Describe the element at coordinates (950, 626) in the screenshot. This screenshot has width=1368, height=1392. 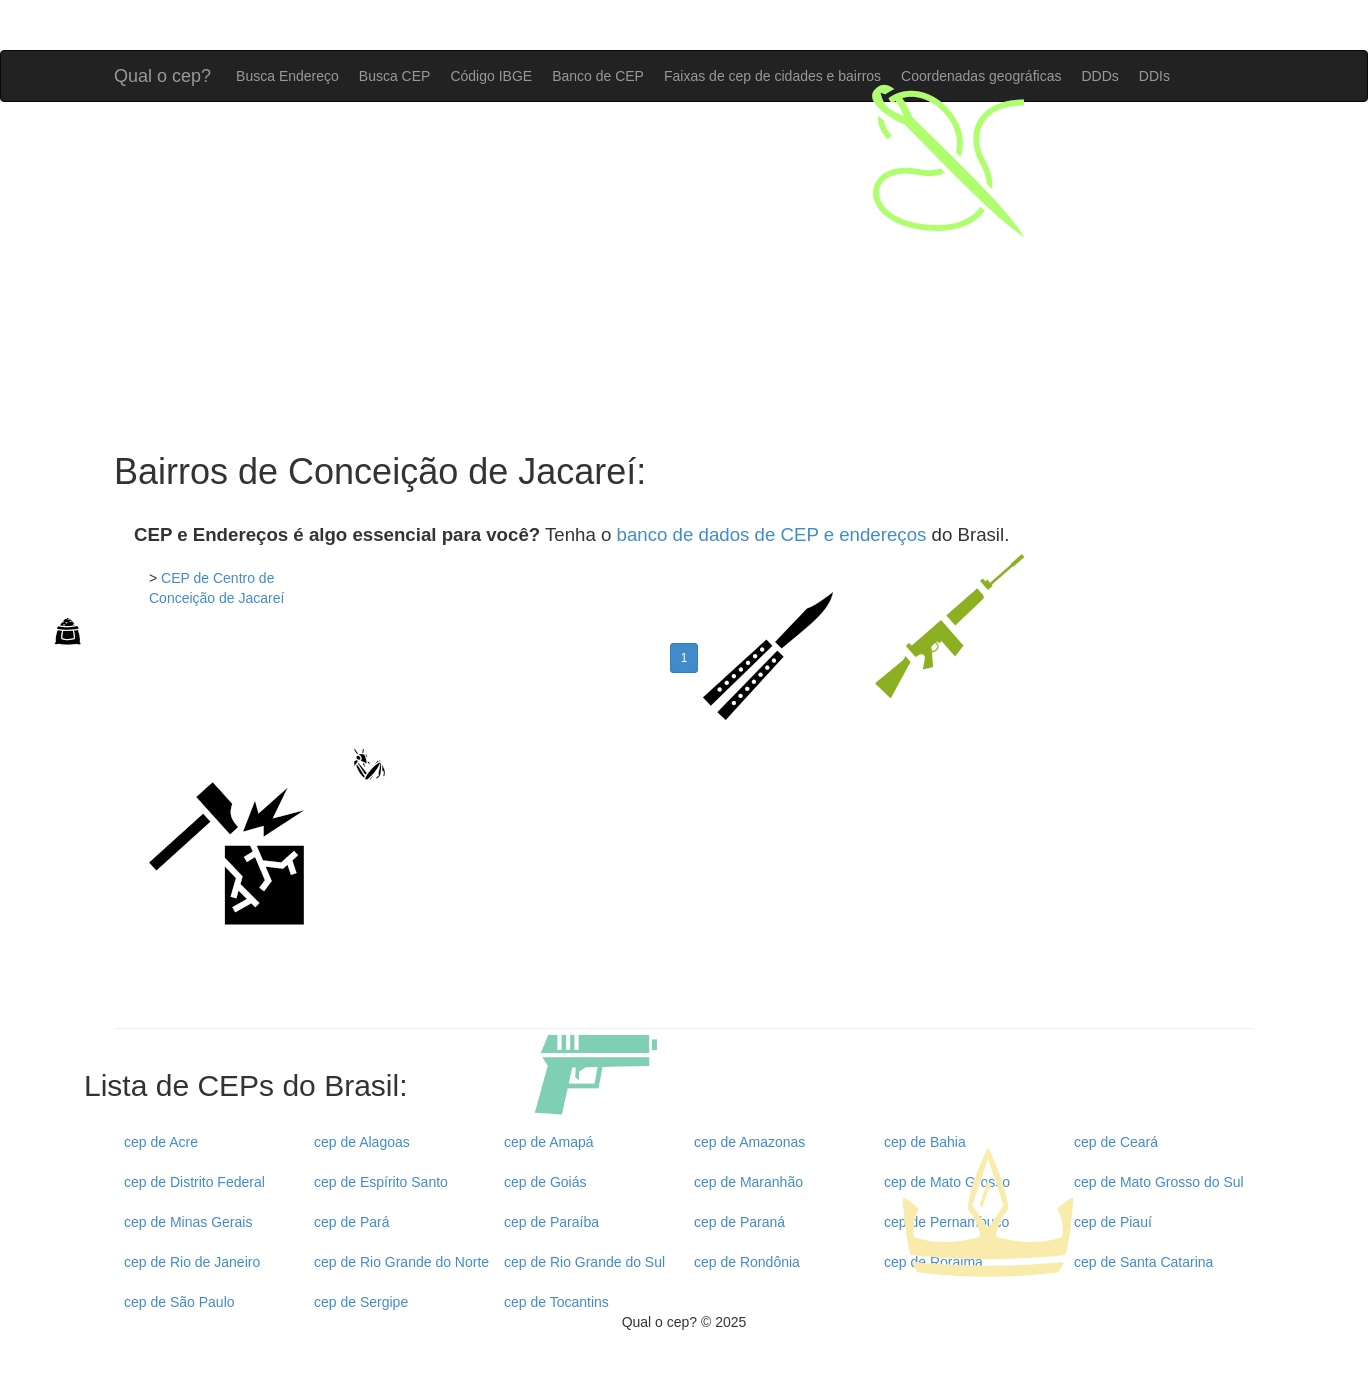
I see `select the FN FAL rifle weapon` at that location.